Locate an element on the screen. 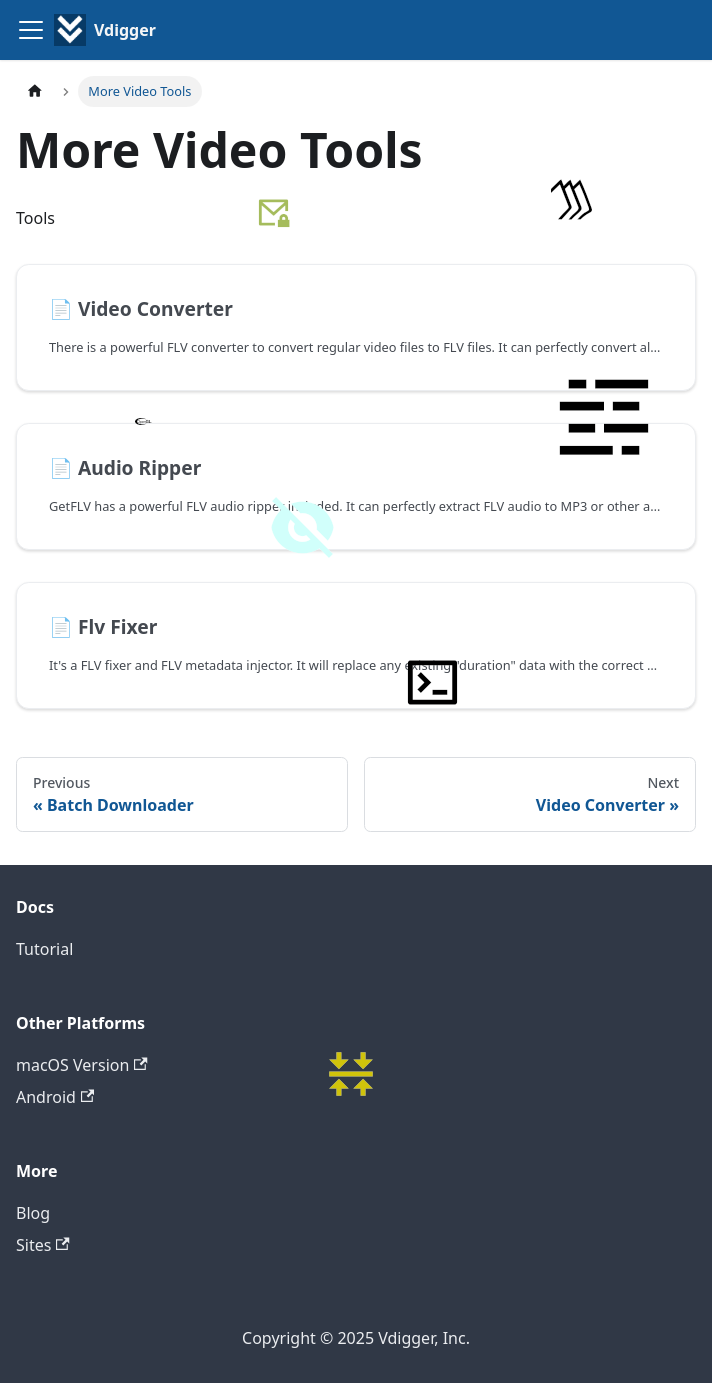 The height and width of the screenshot is (1383, 712). indicates encrypted or secure email is located at coordinates (273, 212).